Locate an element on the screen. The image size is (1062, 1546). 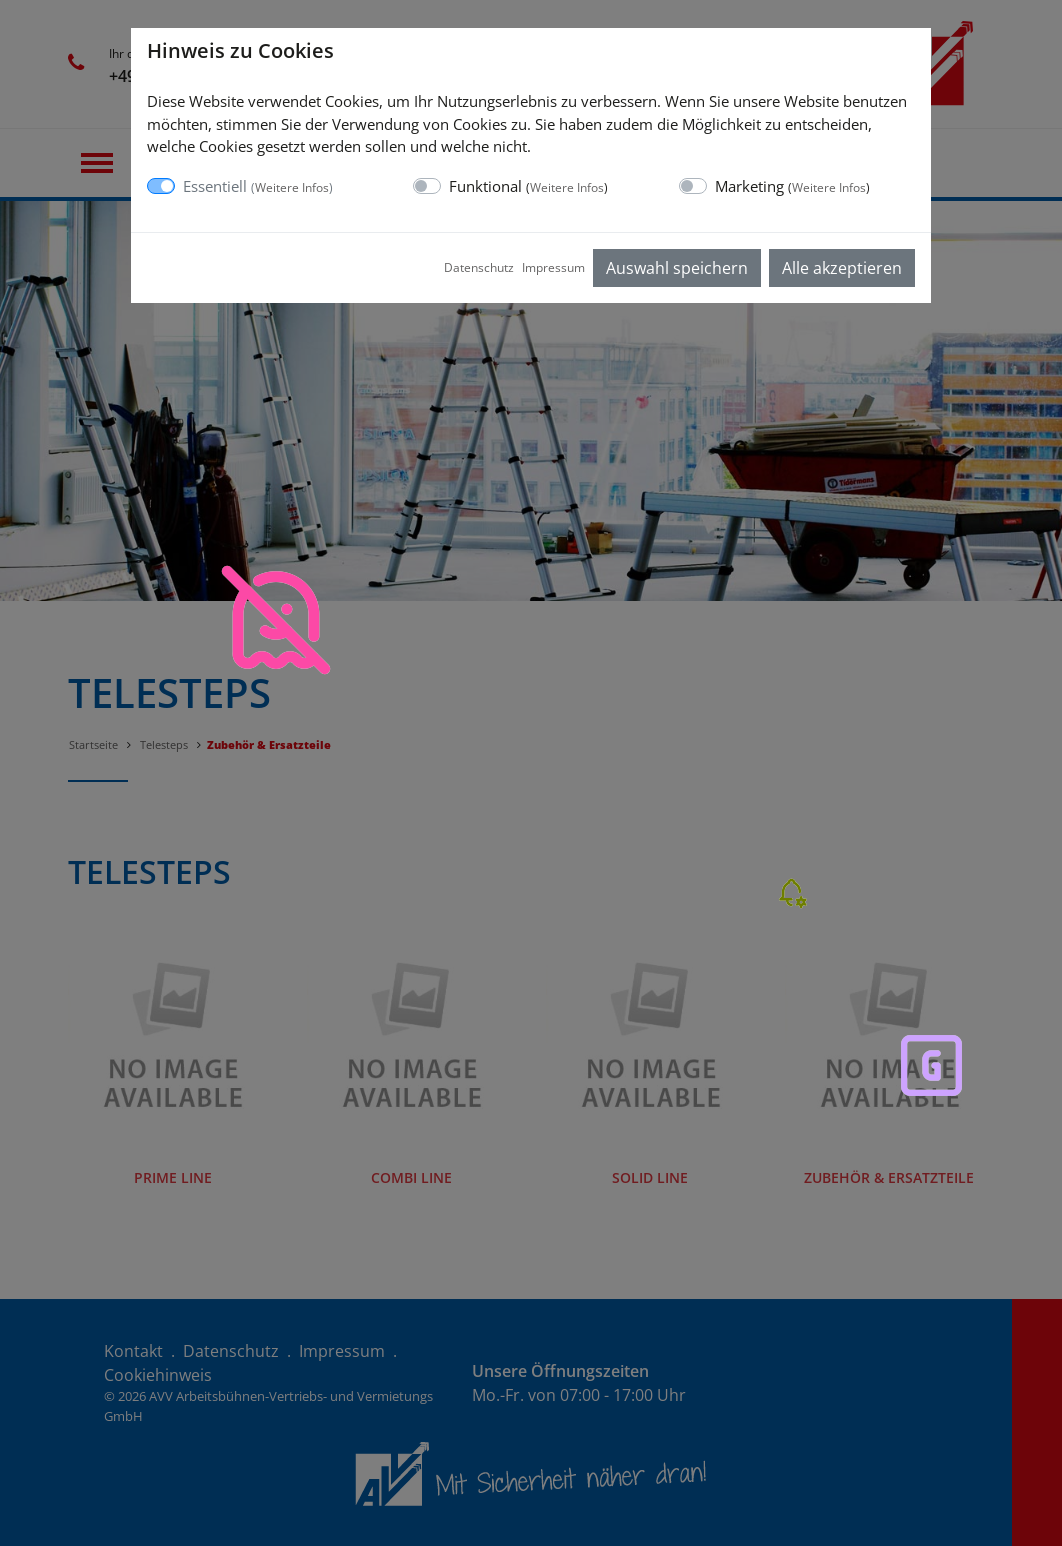
access Google services or integration is located at coordinates (931, 1065).